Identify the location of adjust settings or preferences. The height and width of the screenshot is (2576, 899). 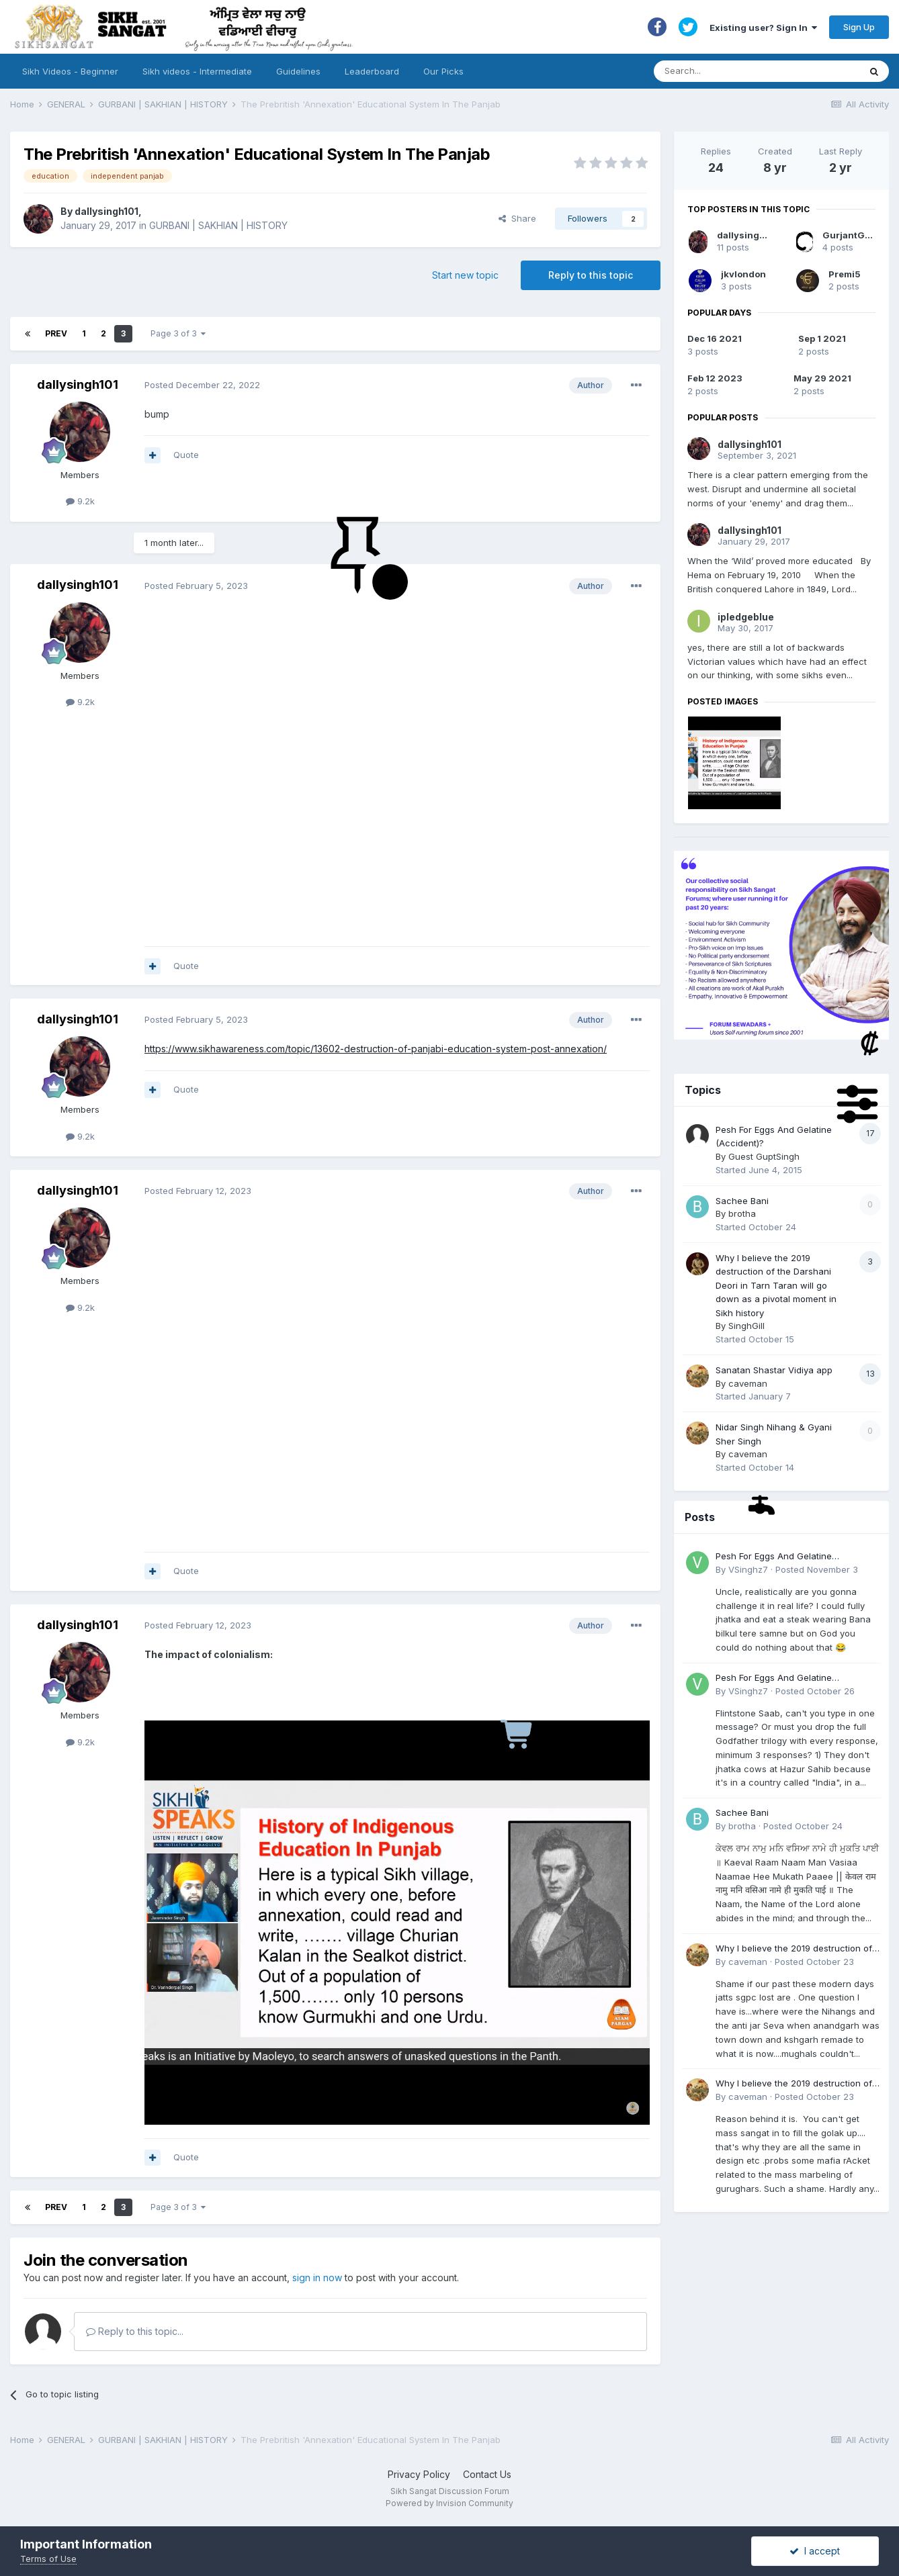
(857, 1104).